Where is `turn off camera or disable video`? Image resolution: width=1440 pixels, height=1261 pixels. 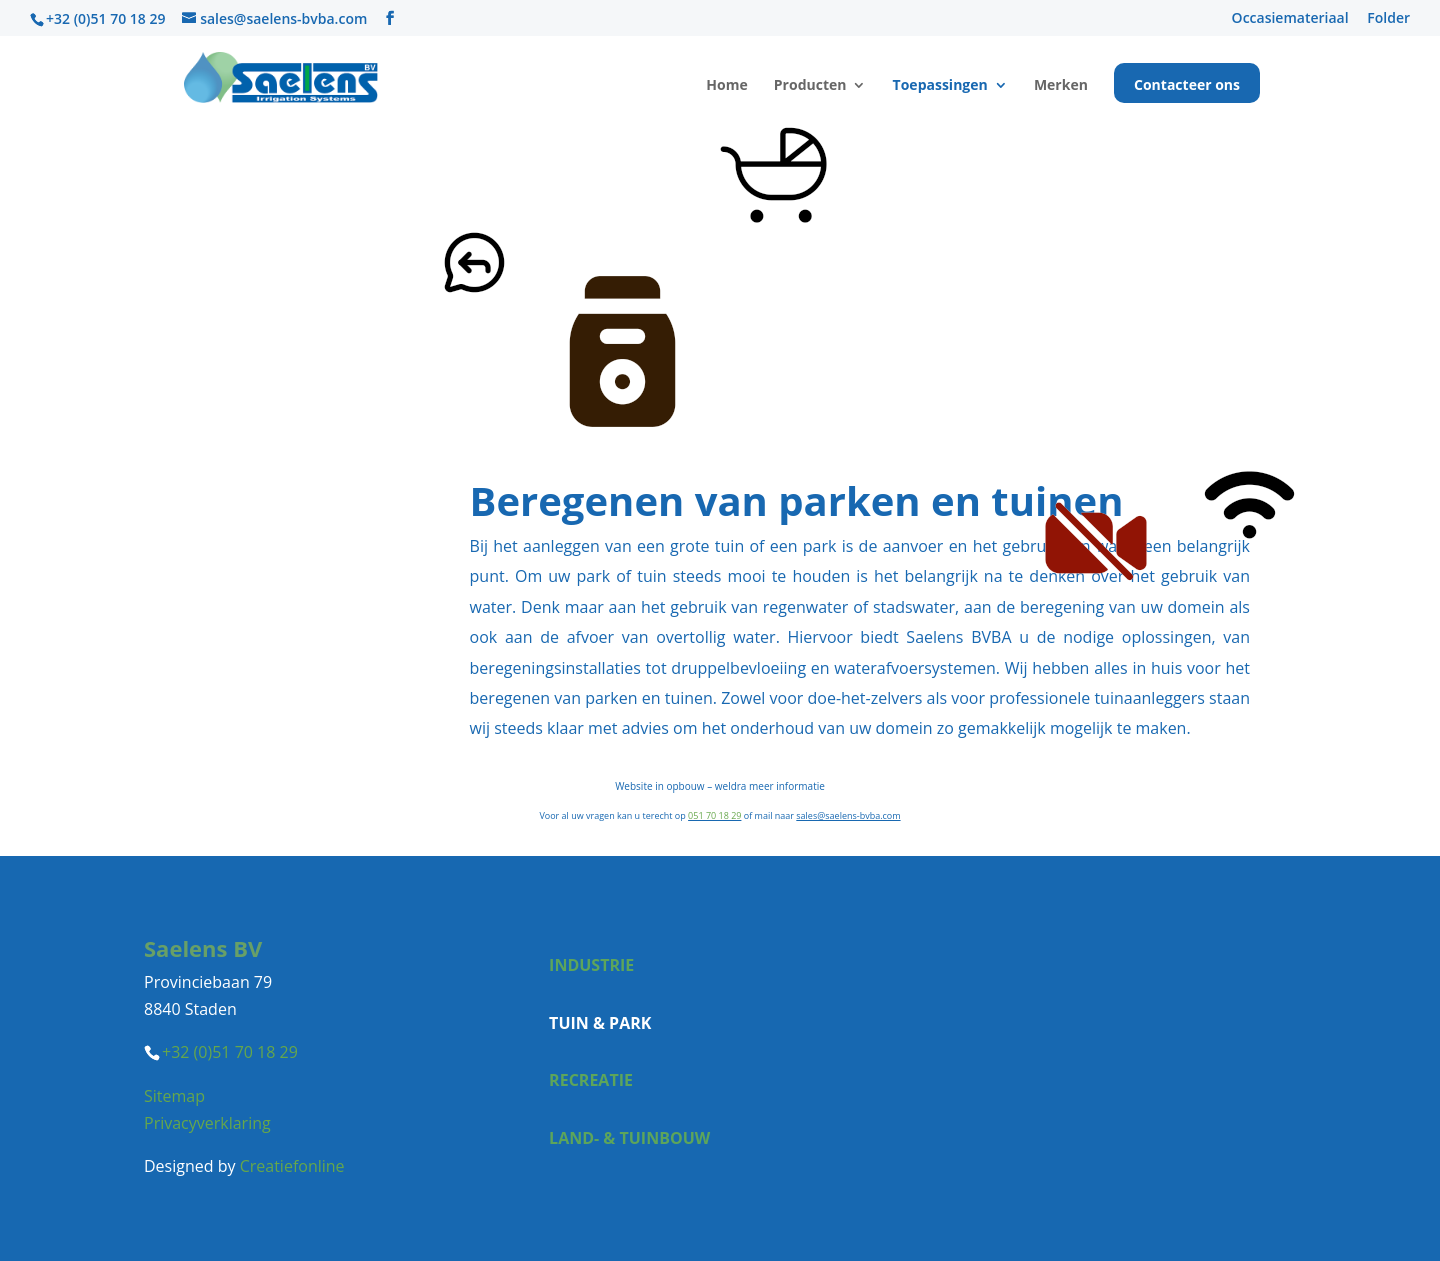 turn off camera or disable video is located at coordinates (1096, 543).